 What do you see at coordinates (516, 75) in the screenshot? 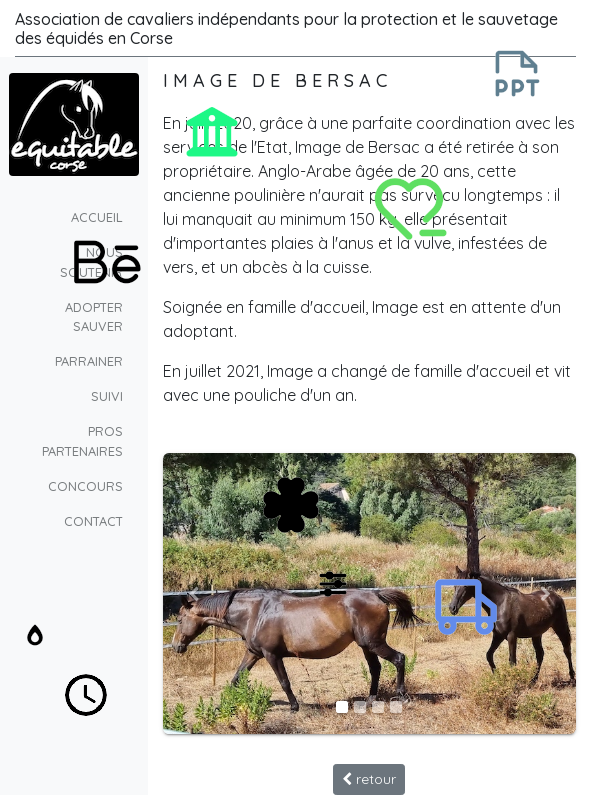
I see `open a PowerPoint presentation file` at bounding box center [516, 75].